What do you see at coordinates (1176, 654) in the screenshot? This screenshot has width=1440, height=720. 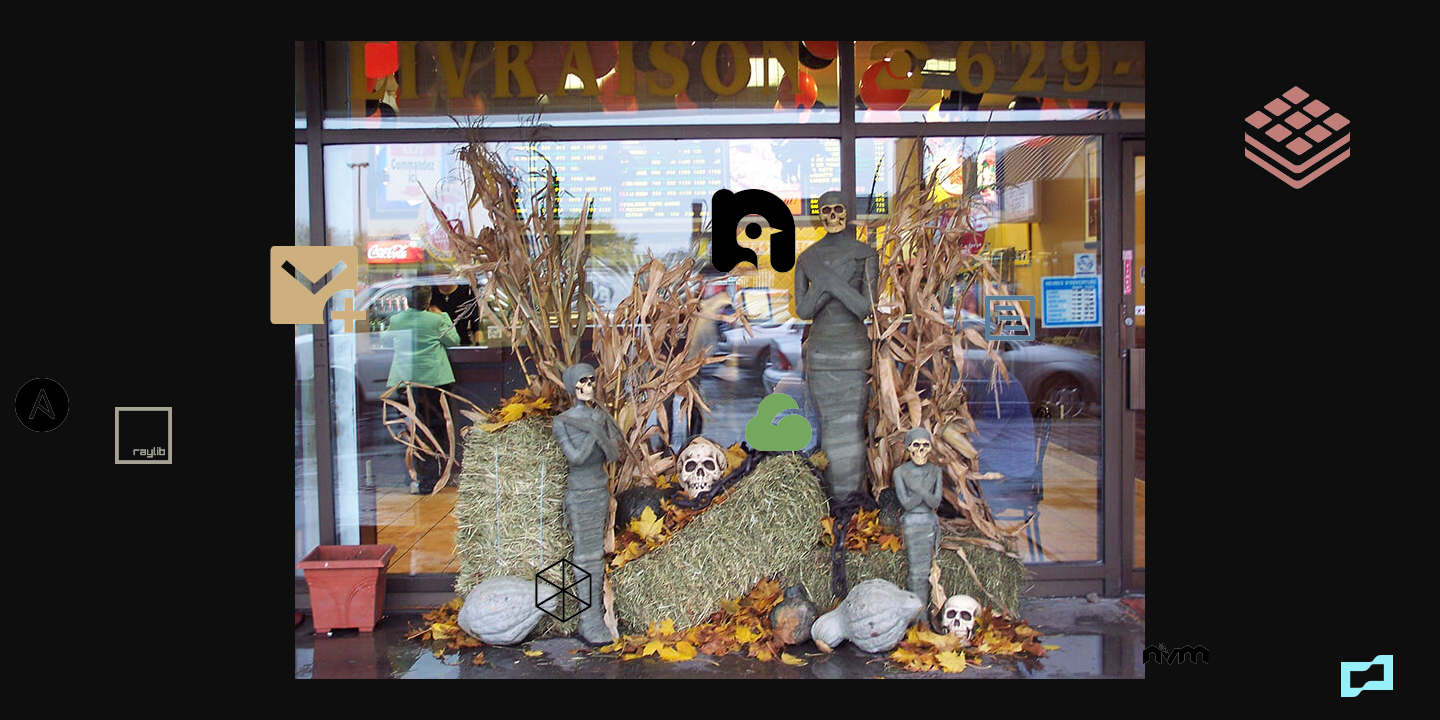 I see `nvm (node version manager) logo` at bounding box center [1176, 654].